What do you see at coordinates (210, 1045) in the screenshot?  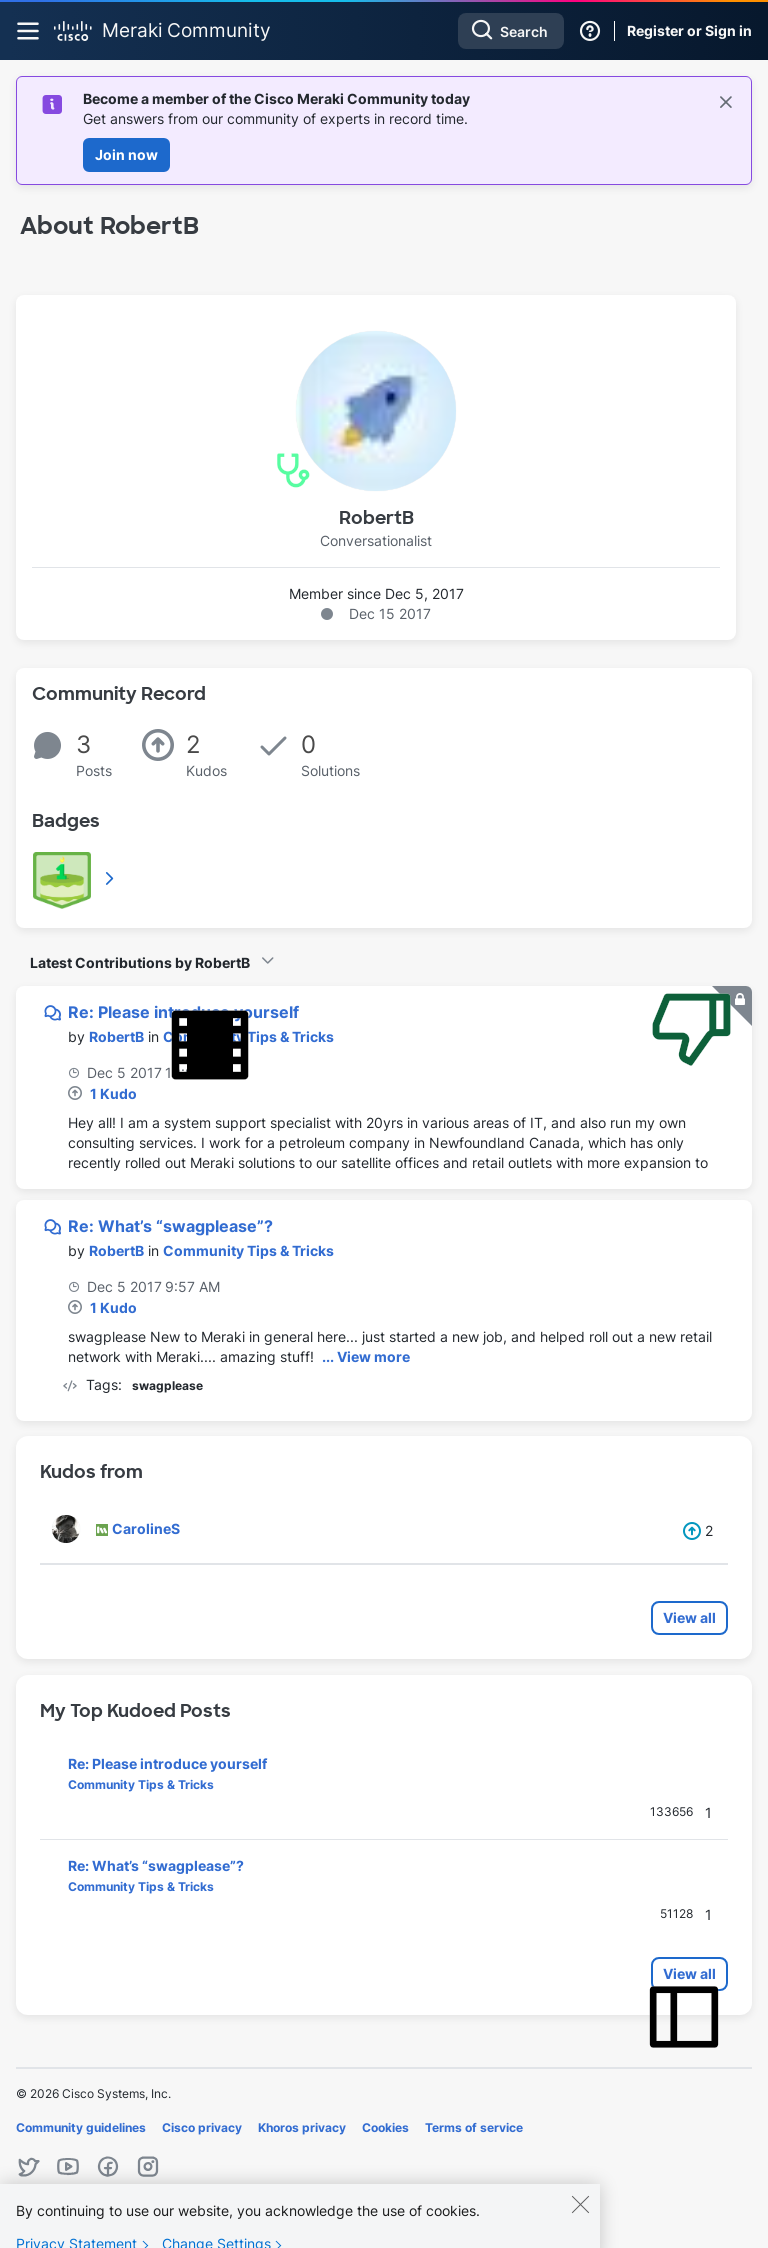 I see `access video or film content` at bounding box center [210, 1045].